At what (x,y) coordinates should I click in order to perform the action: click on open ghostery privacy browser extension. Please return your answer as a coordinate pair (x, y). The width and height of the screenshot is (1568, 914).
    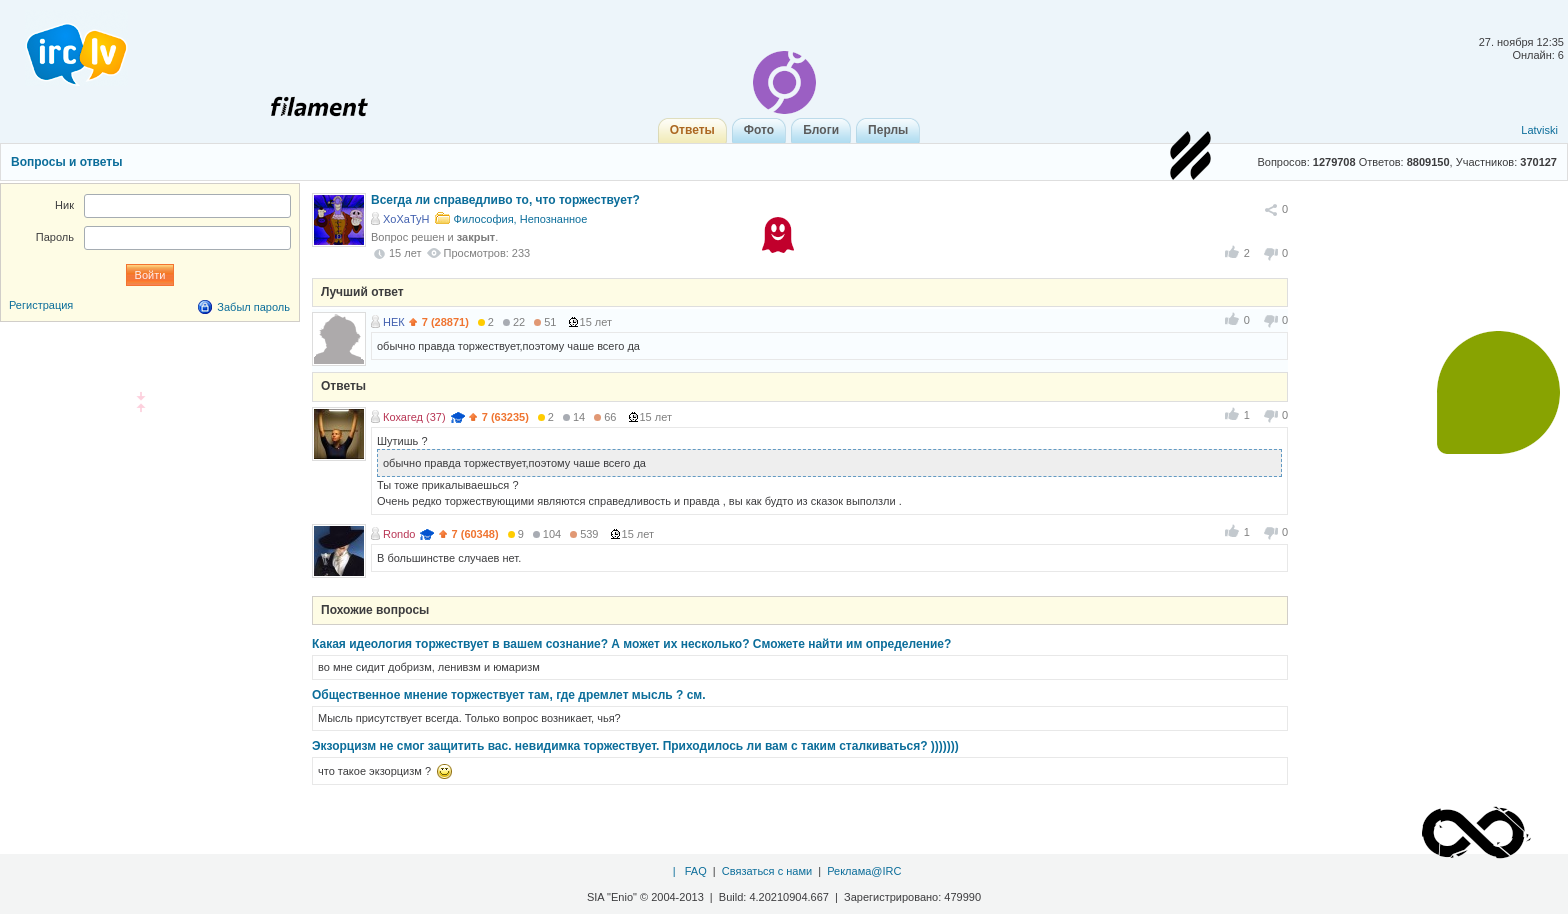
    Looking at the image, I should click on (778, 235).